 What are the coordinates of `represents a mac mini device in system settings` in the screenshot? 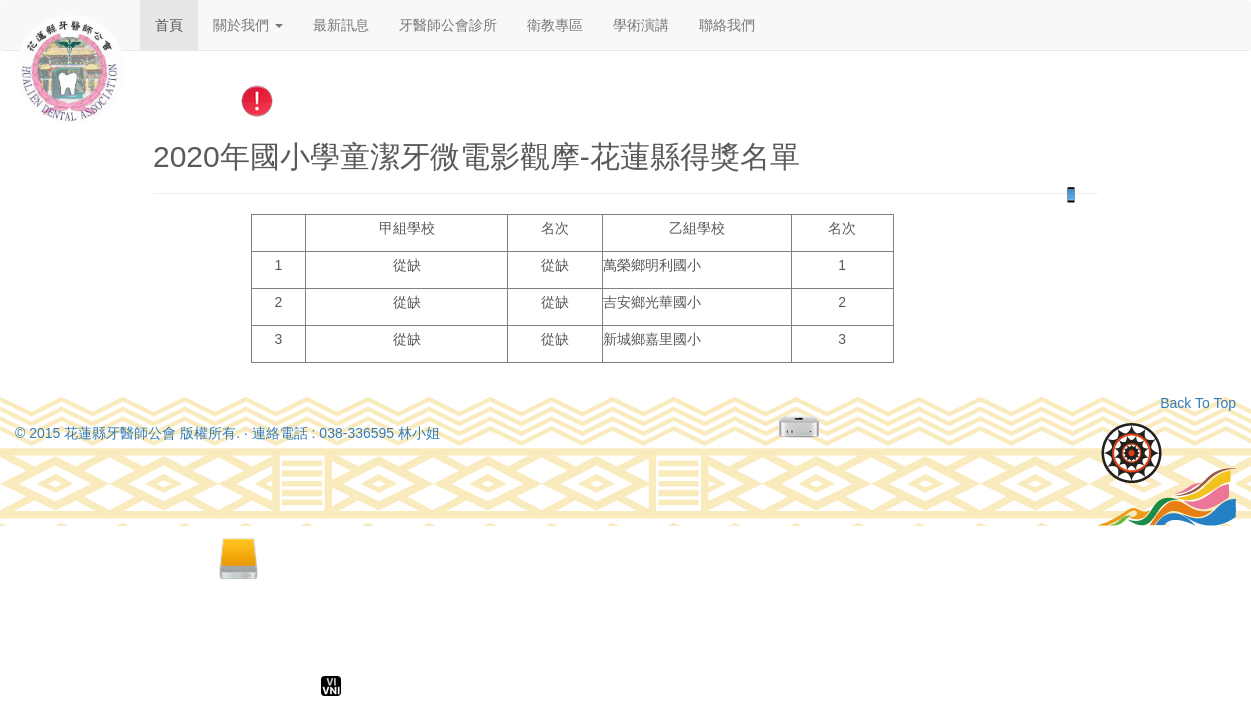 It's located at (799, 426).